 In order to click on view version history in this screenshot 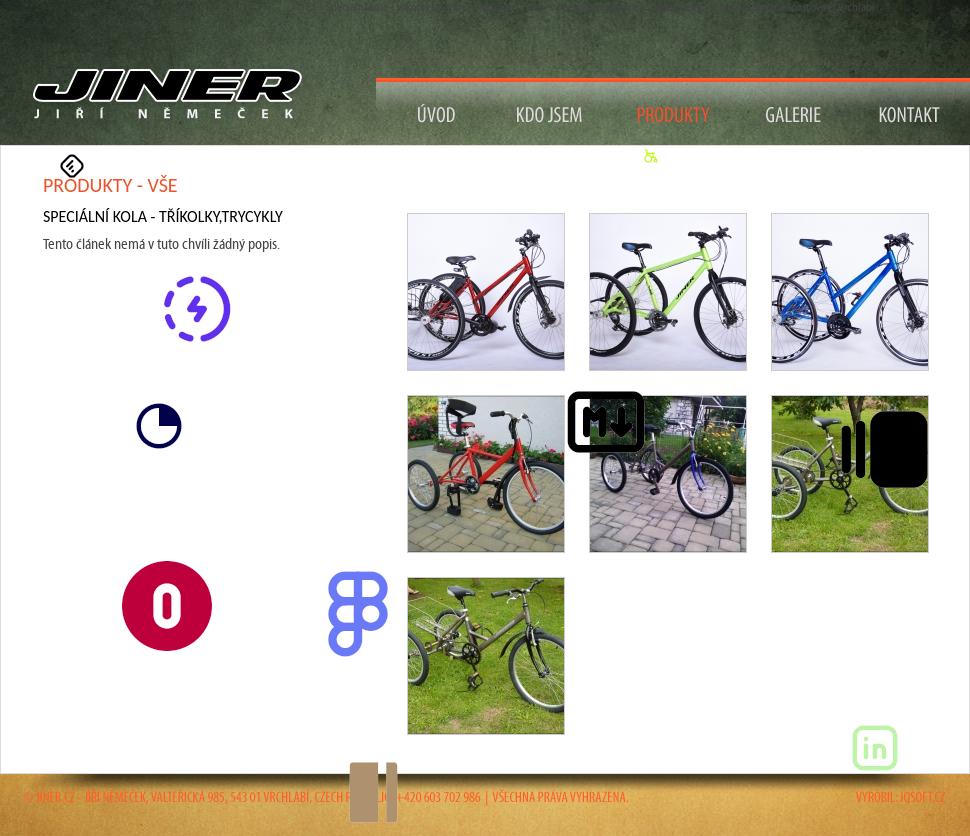, I will do `click(884, 449)`.